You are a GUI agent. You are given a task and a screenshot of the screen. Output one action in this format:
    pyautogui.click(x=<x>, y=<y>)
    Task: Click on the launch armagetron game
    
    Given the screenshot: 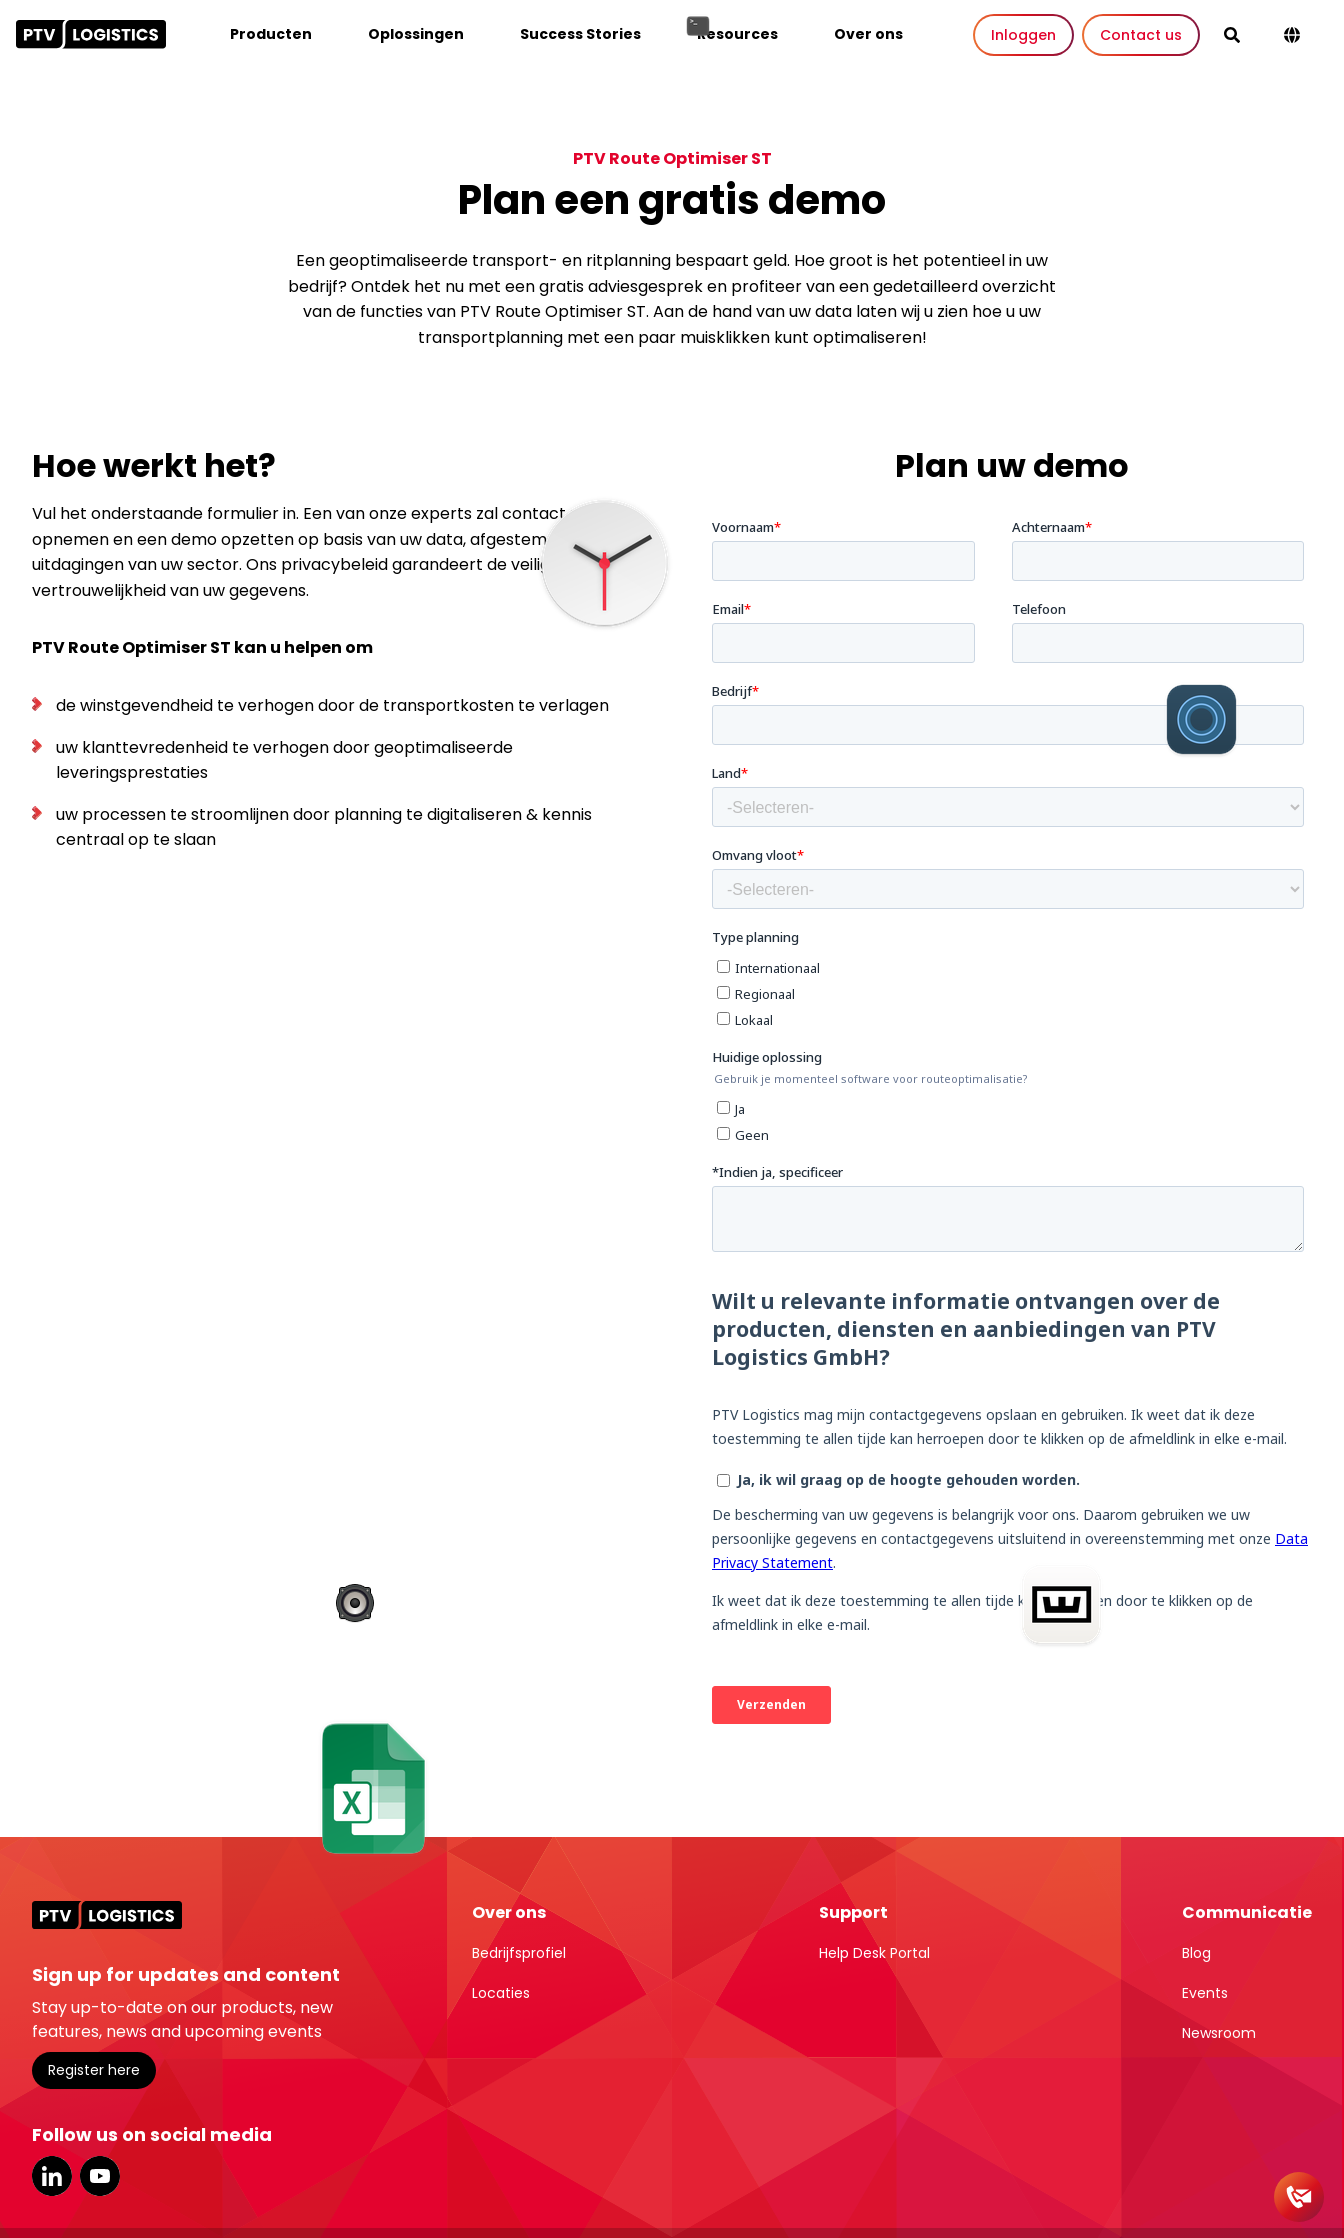 What is the action you would take?
    pyautogui.click(x=1201, y=719)
    